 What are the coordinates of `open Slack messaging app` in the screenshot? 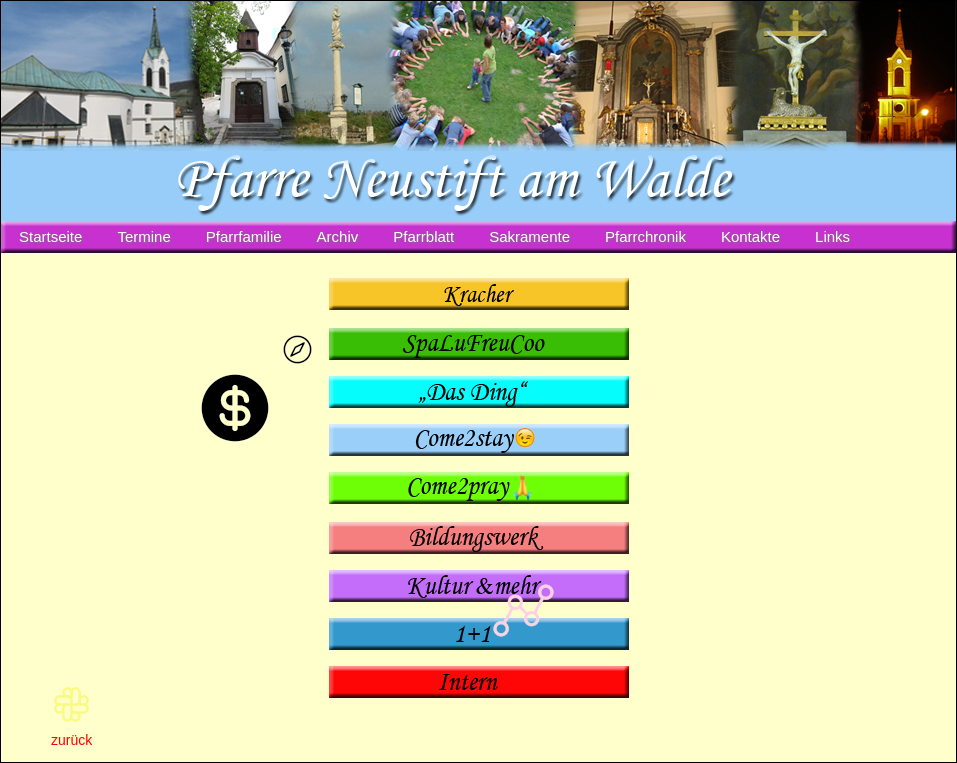 It's located at (71, 704).